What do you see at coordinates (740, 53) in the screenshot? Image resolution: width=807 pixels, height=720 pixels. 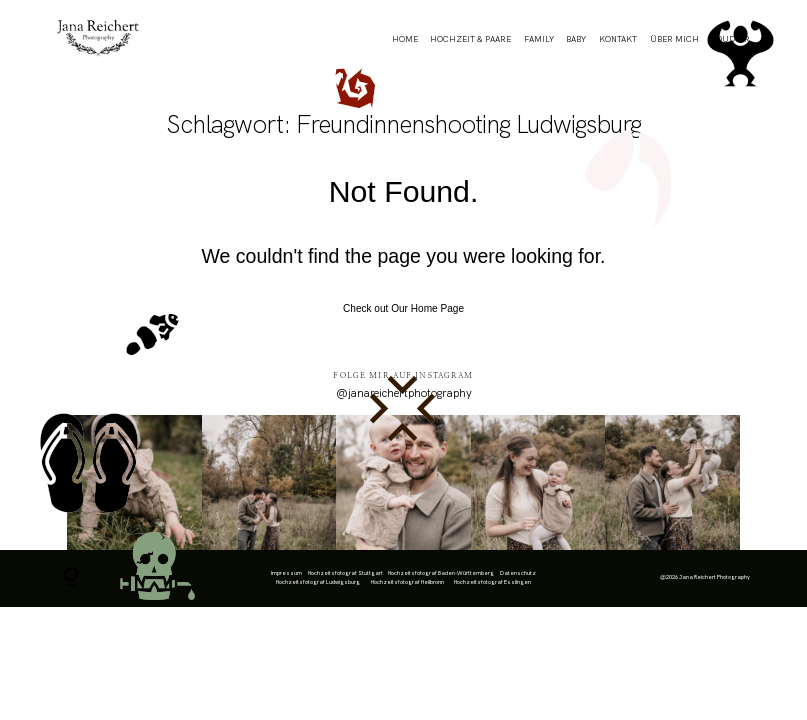 I see `view strength or fitness stats` at bounding box center [740, 53].